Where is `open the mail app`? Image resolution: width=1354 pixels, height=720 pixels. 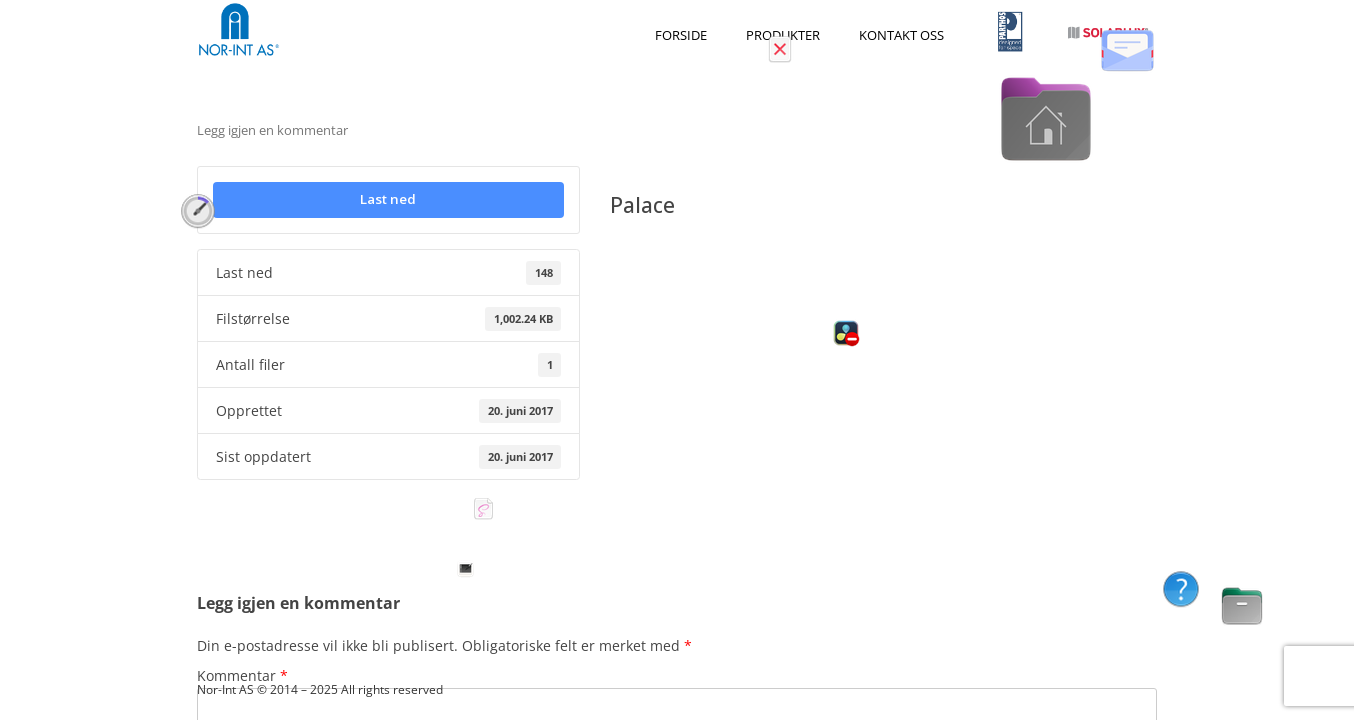 open the mail app is located at coordinates (1127, 50).